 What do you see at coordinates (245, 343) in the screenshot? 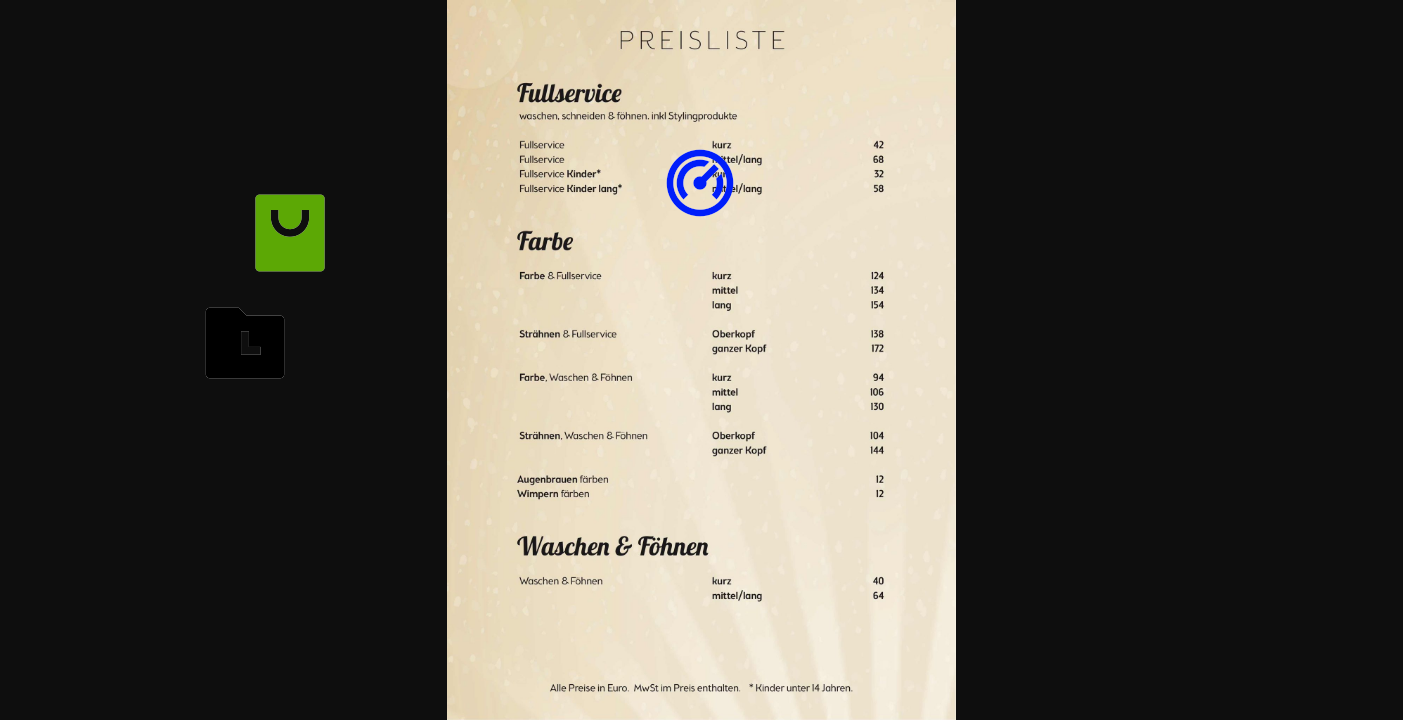
I see `view folder history or recent files` at bounding box center [245, 343].